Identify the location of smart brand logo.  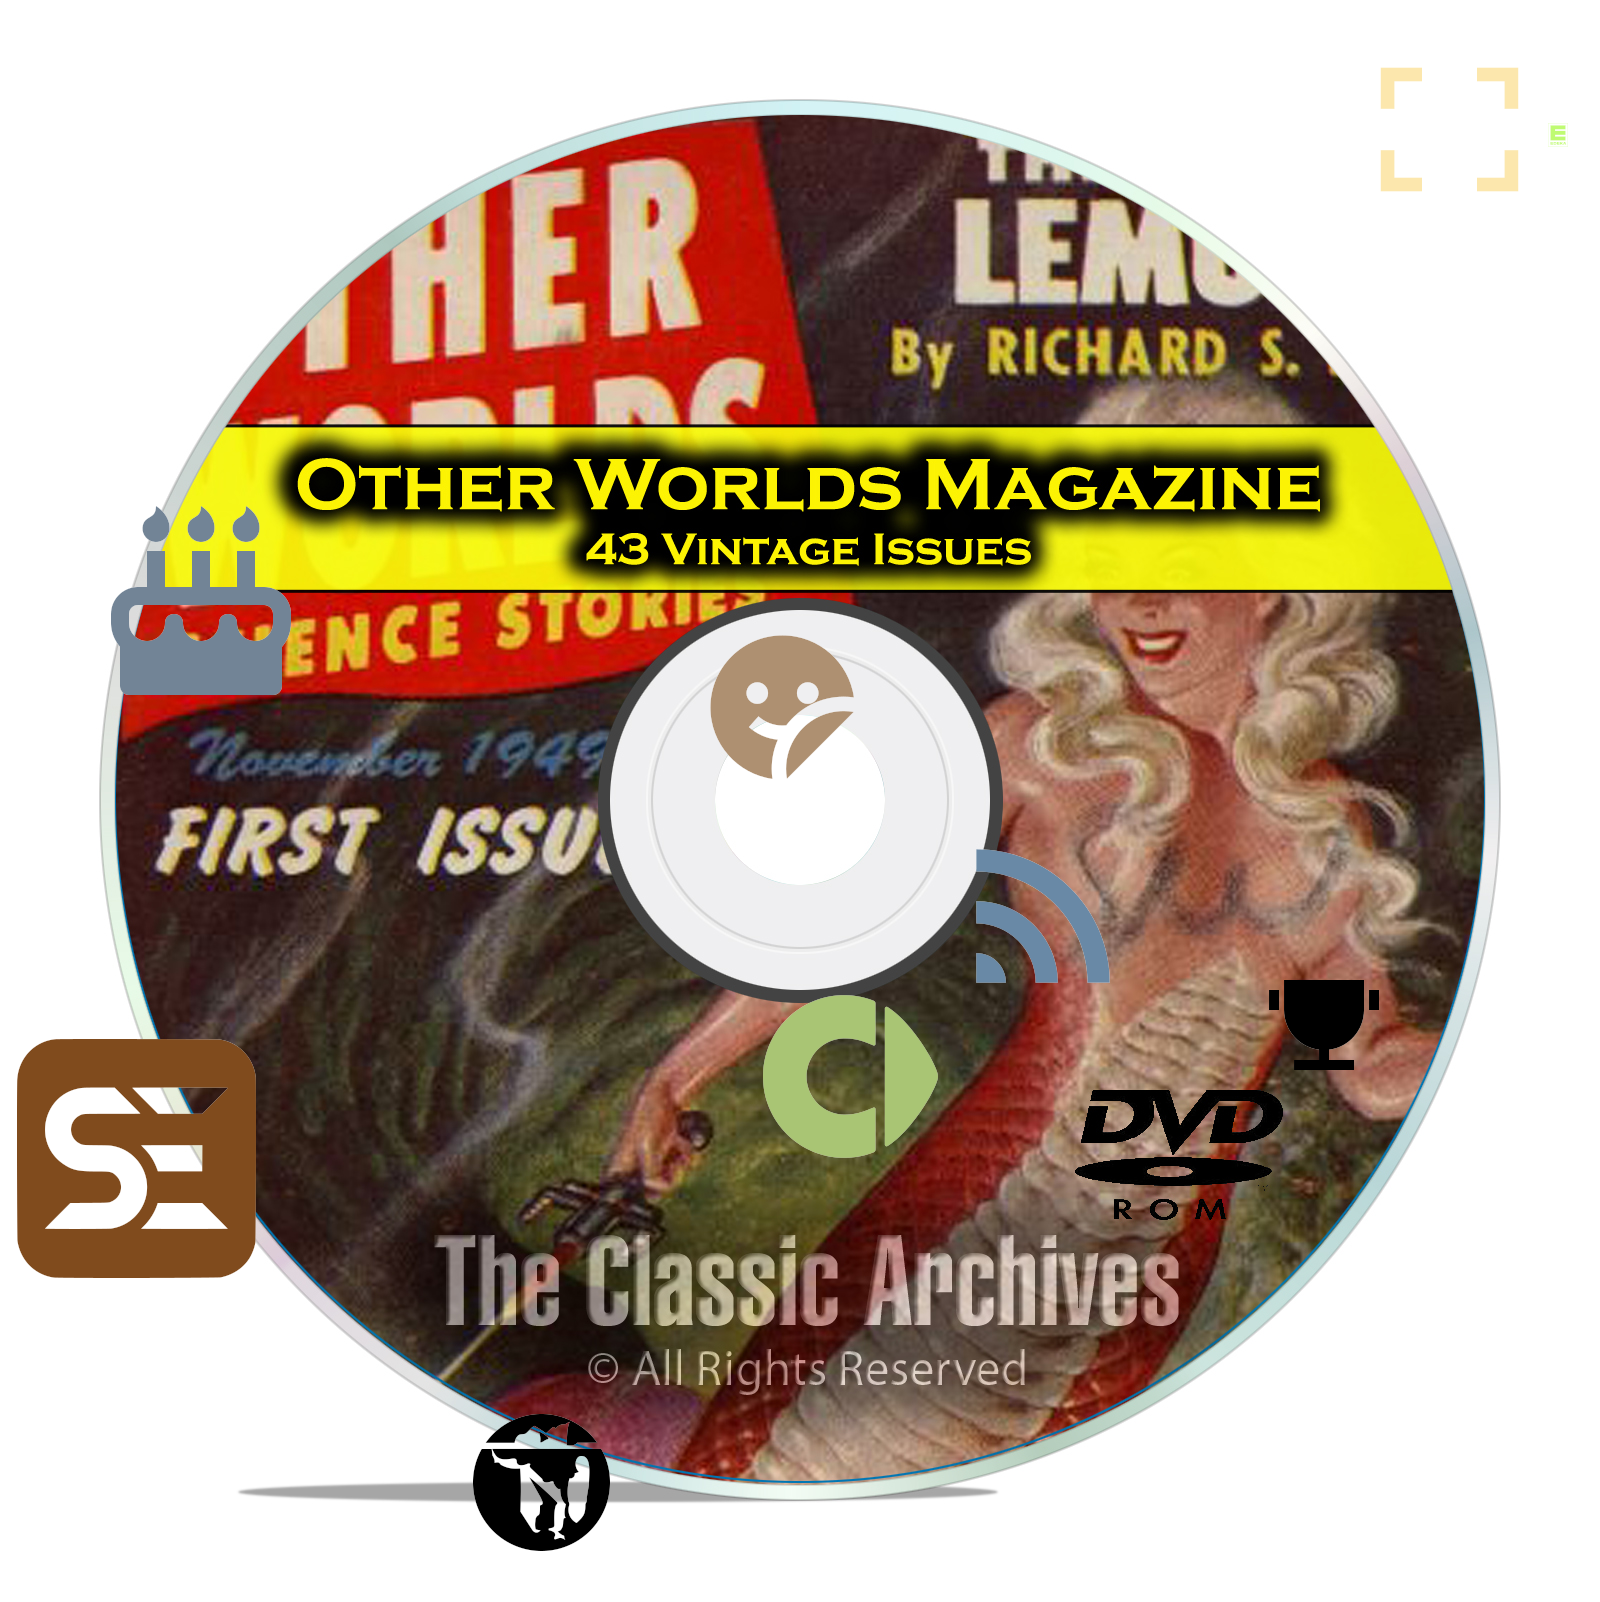
(850, 1076).